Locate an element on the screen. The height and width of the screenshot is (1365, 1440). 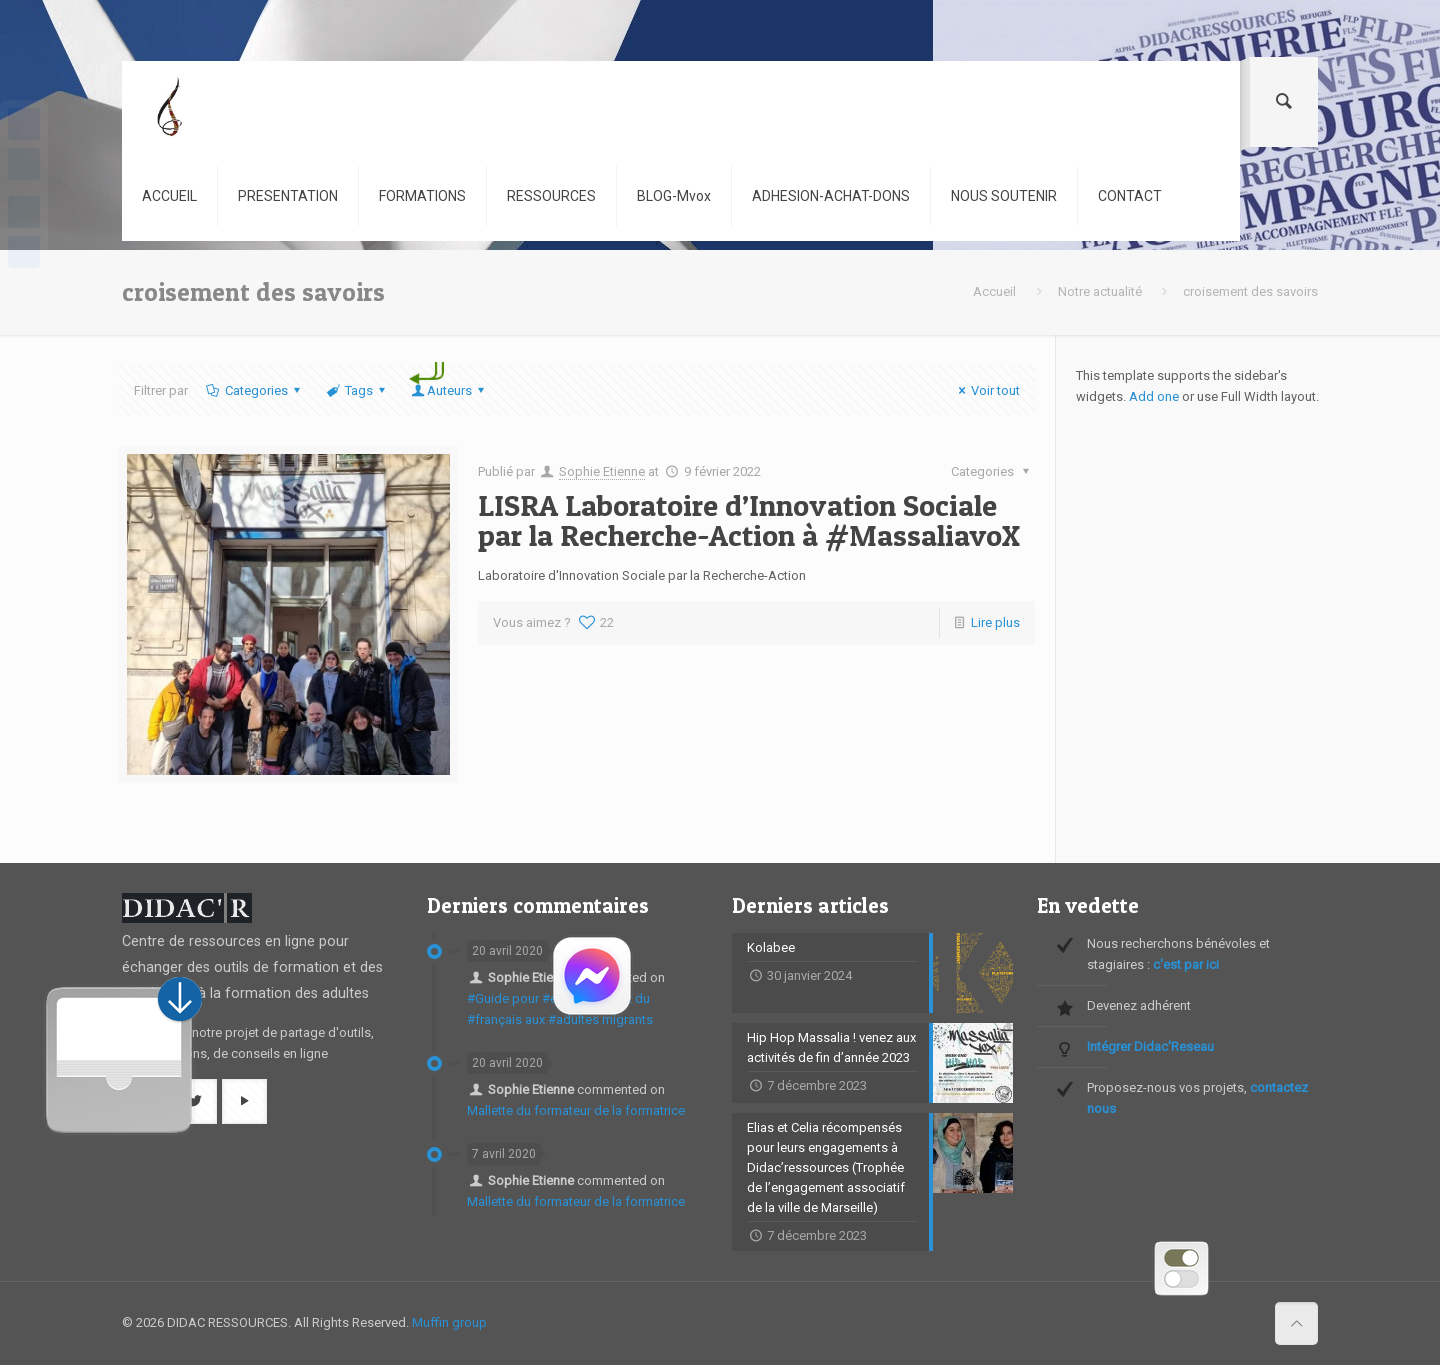
open gnome tweaks to customize desktop settings is located at coordinates (1181, 1268).